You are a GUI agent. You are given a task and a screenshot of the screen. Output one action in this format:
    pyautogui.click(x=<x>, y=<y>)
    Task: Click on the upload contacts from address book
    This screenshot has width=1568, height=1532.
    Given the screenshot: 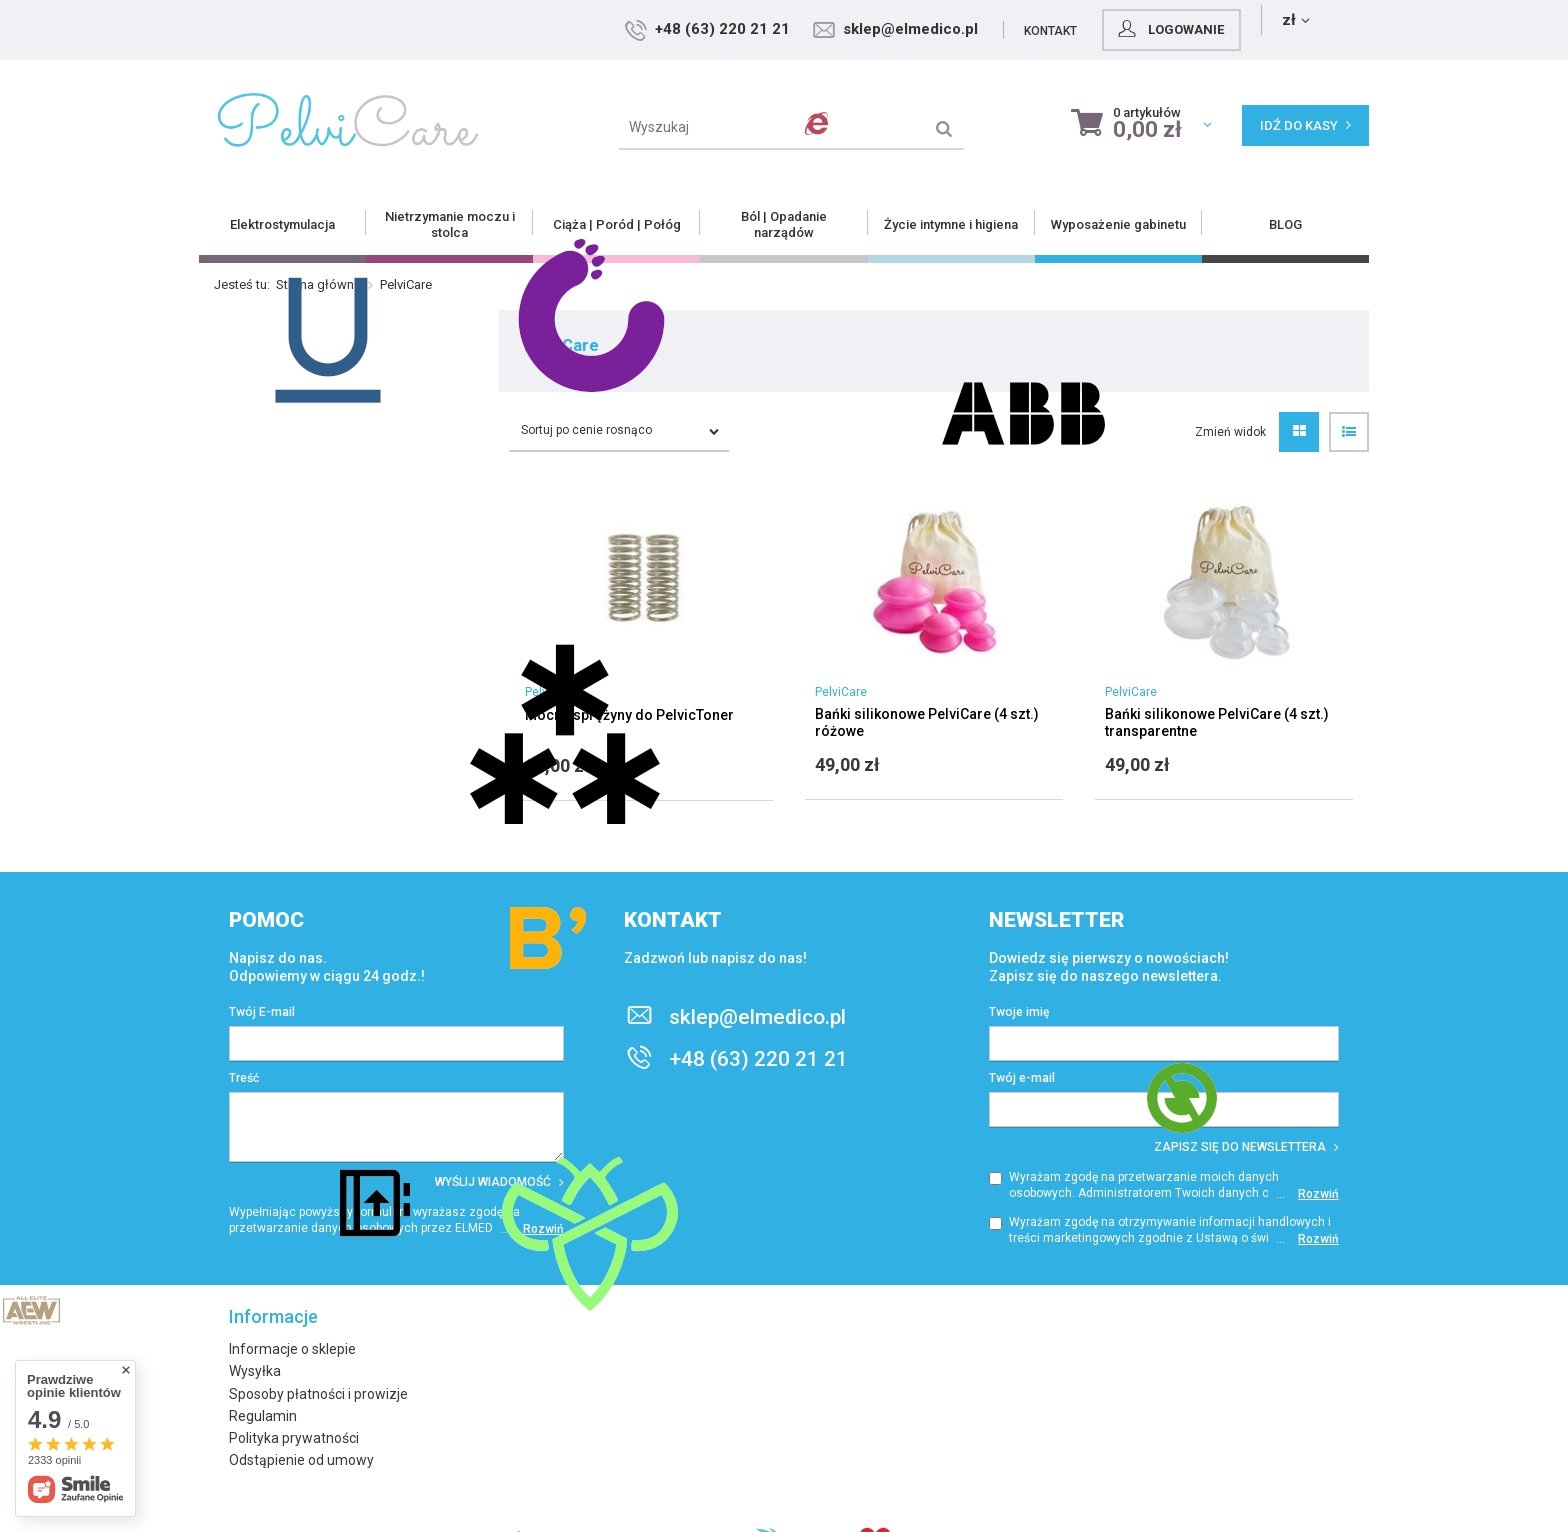 What is the action you would take?
    pyautogui.click(x=370, y=1203)
    